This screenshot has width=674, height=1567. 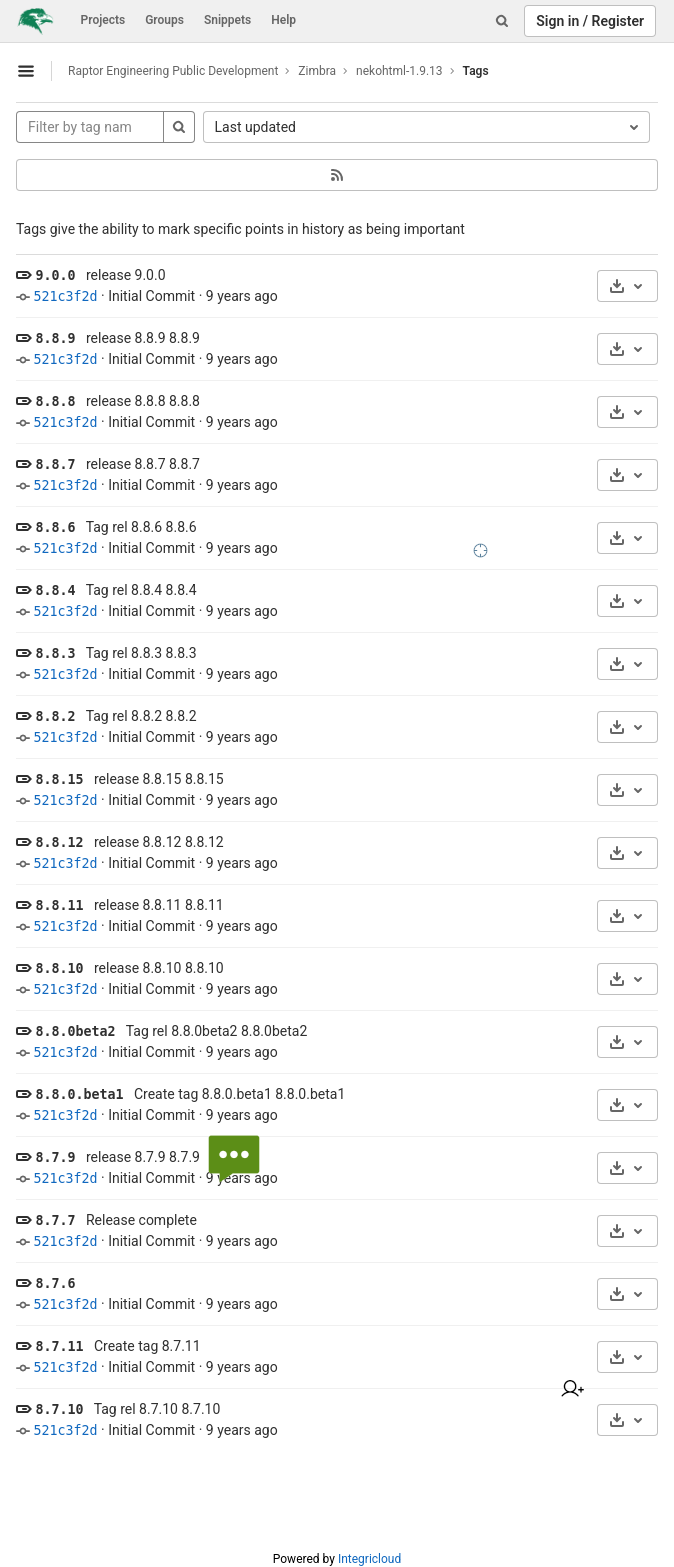 What do you see at coordinates (234, 1159) in the screenshot?
I see `open chat or messaging` at bounding box center [234, 1159].